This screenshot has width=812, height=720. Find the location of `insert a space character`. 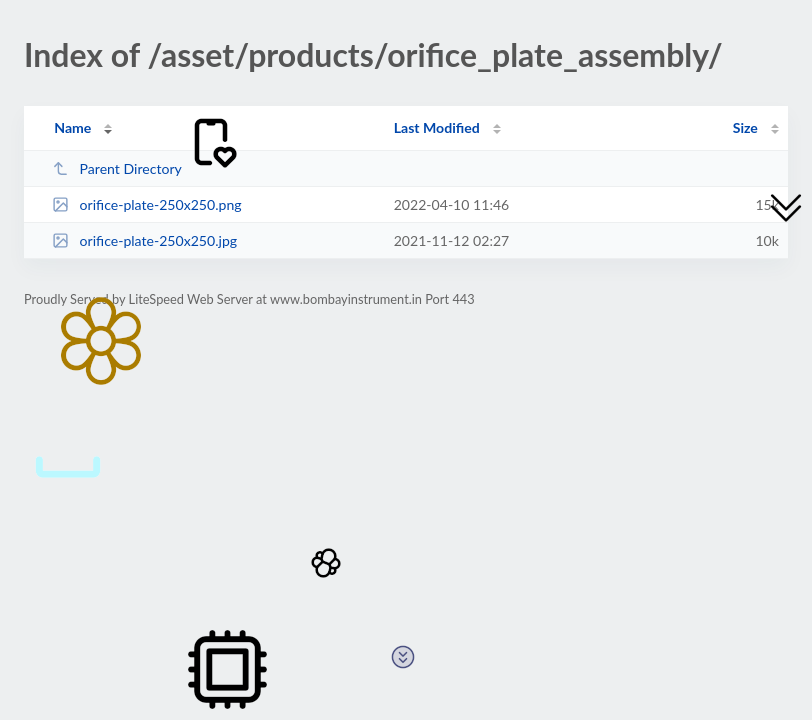

insert a space character is located at coordinates (68, 467).